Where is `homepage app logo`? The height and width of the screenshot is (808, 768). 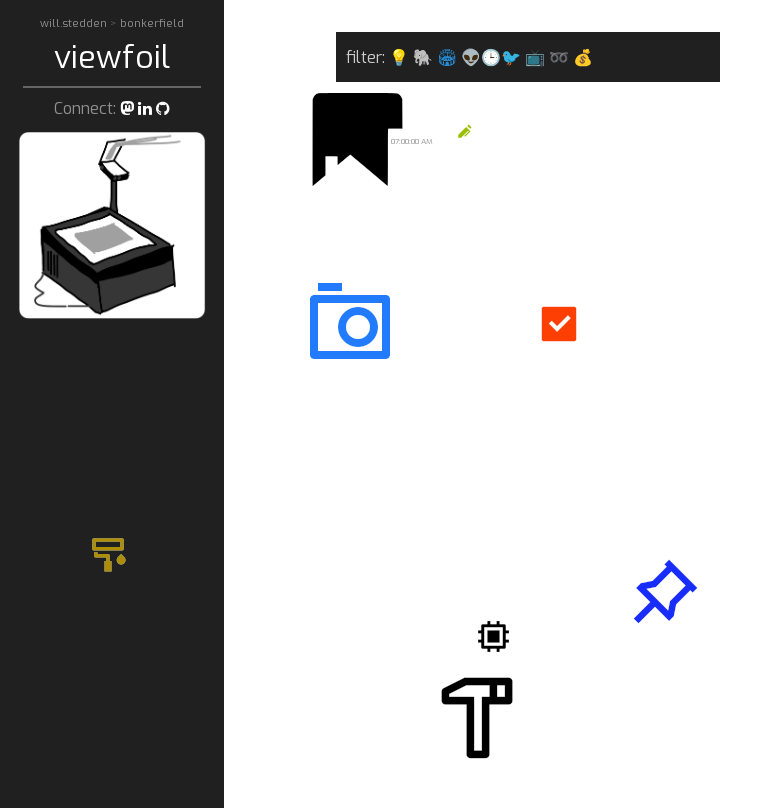
homepage app logo is located at coordinates (357, 139).